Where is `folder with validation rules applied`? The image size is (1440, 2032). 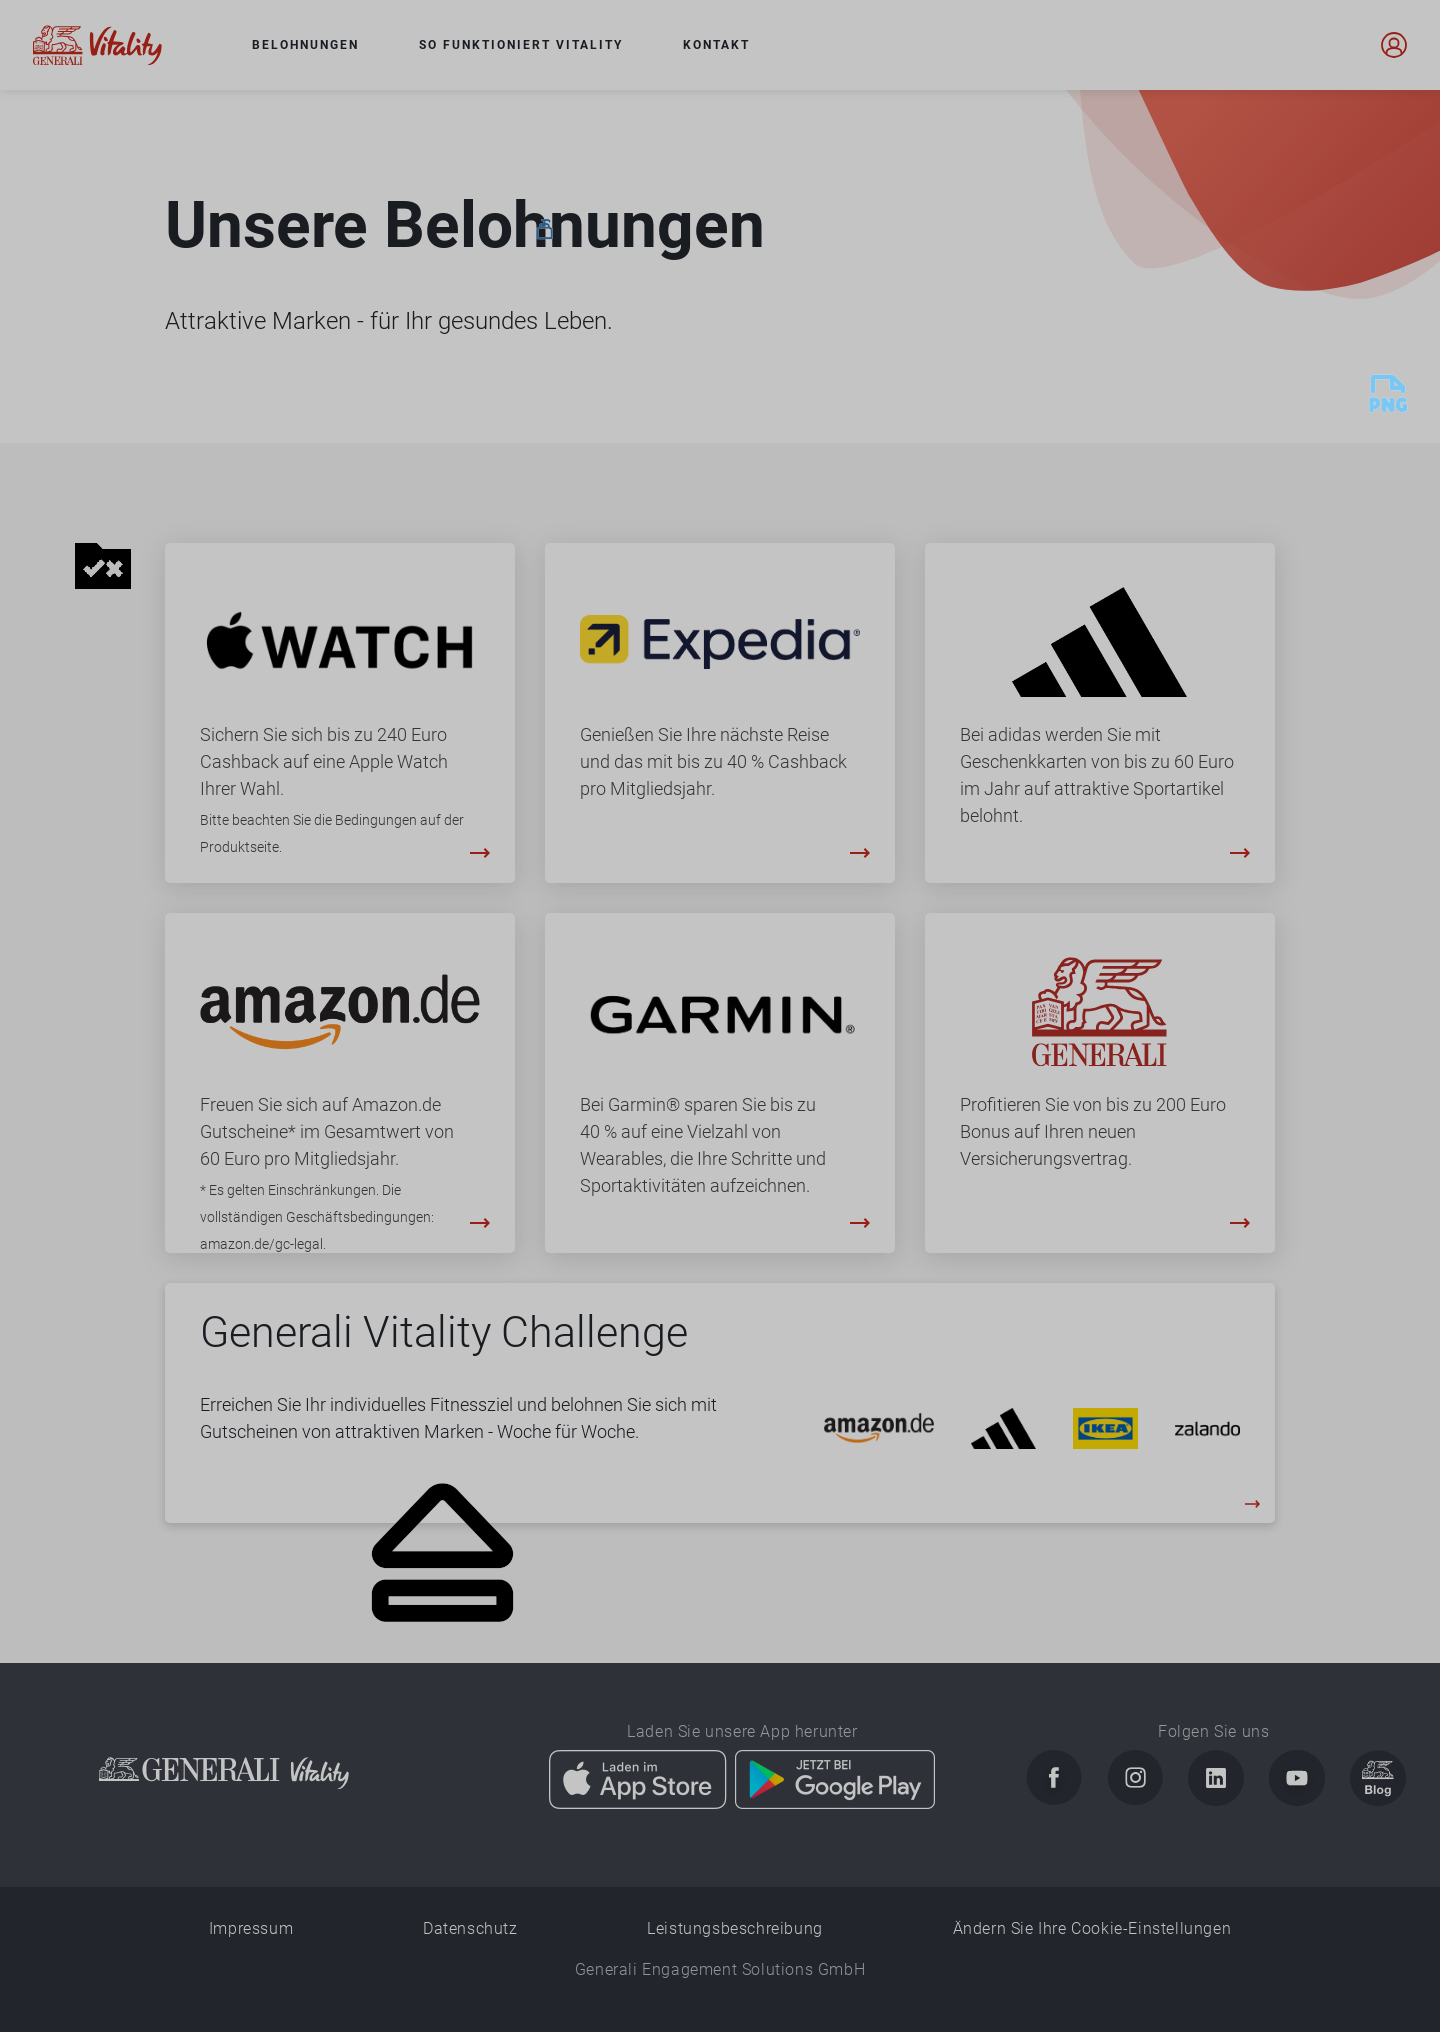 folder with validation rules applied is located at coordinates (103, 566).